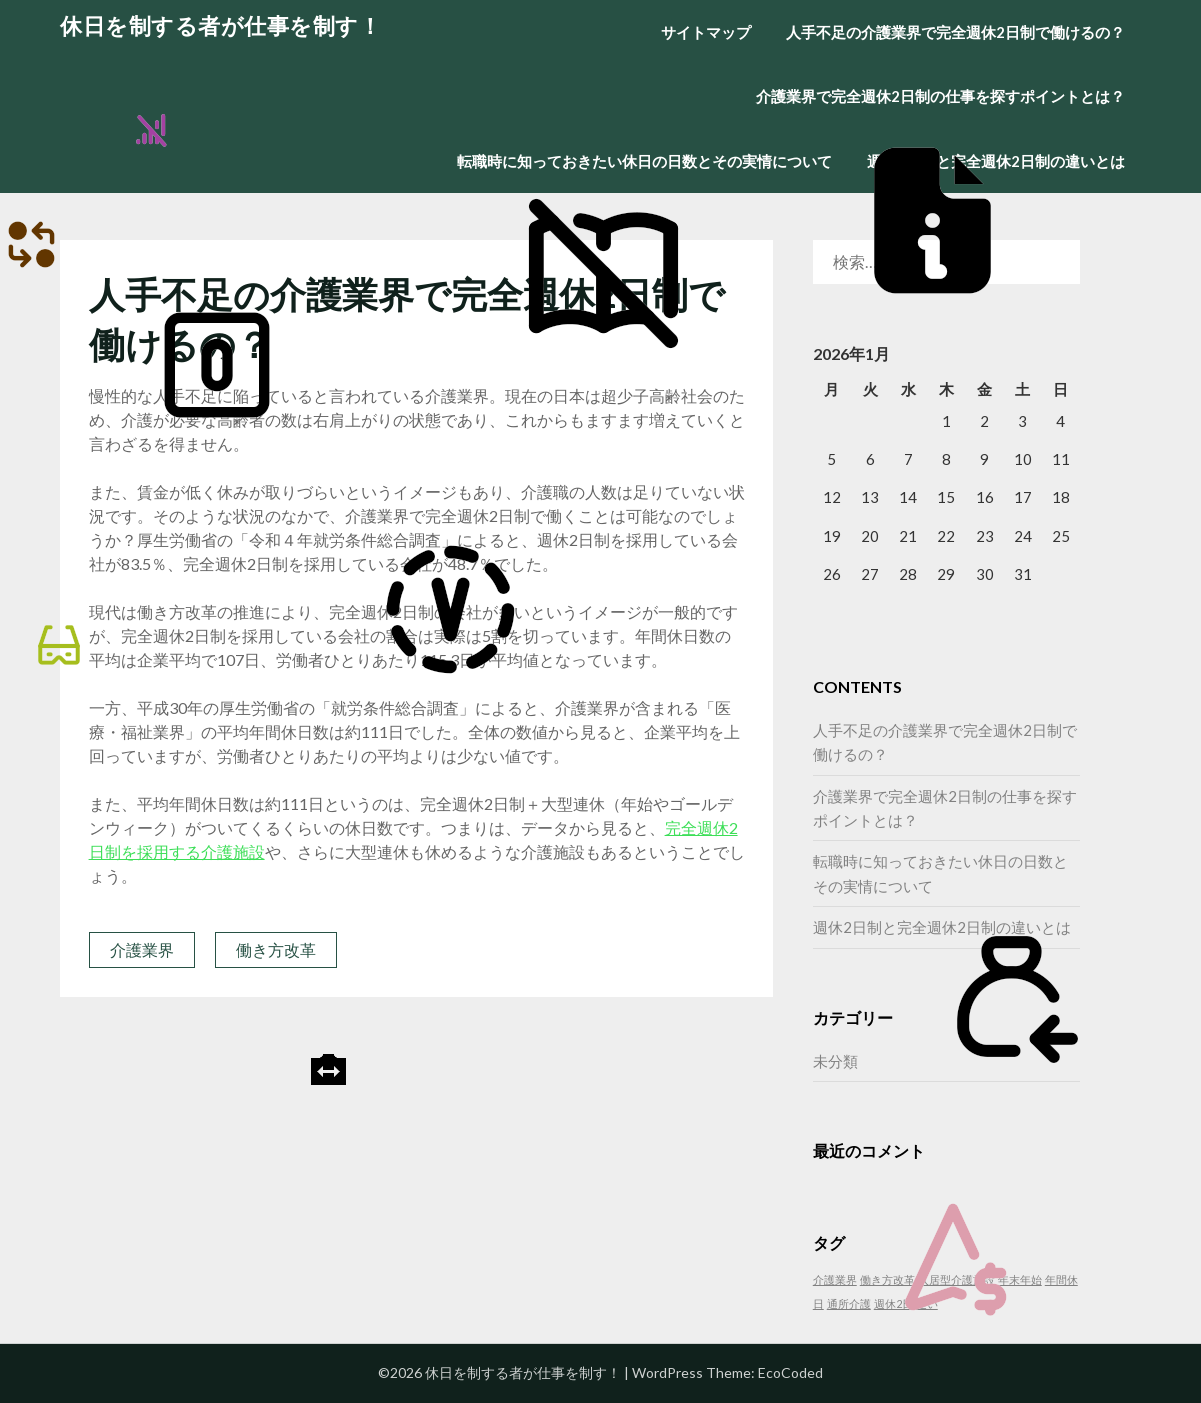  Describe the element at coordinates (450, 609) in the screenshot. I see `indicates a pending or in-progress verification status` at that location.